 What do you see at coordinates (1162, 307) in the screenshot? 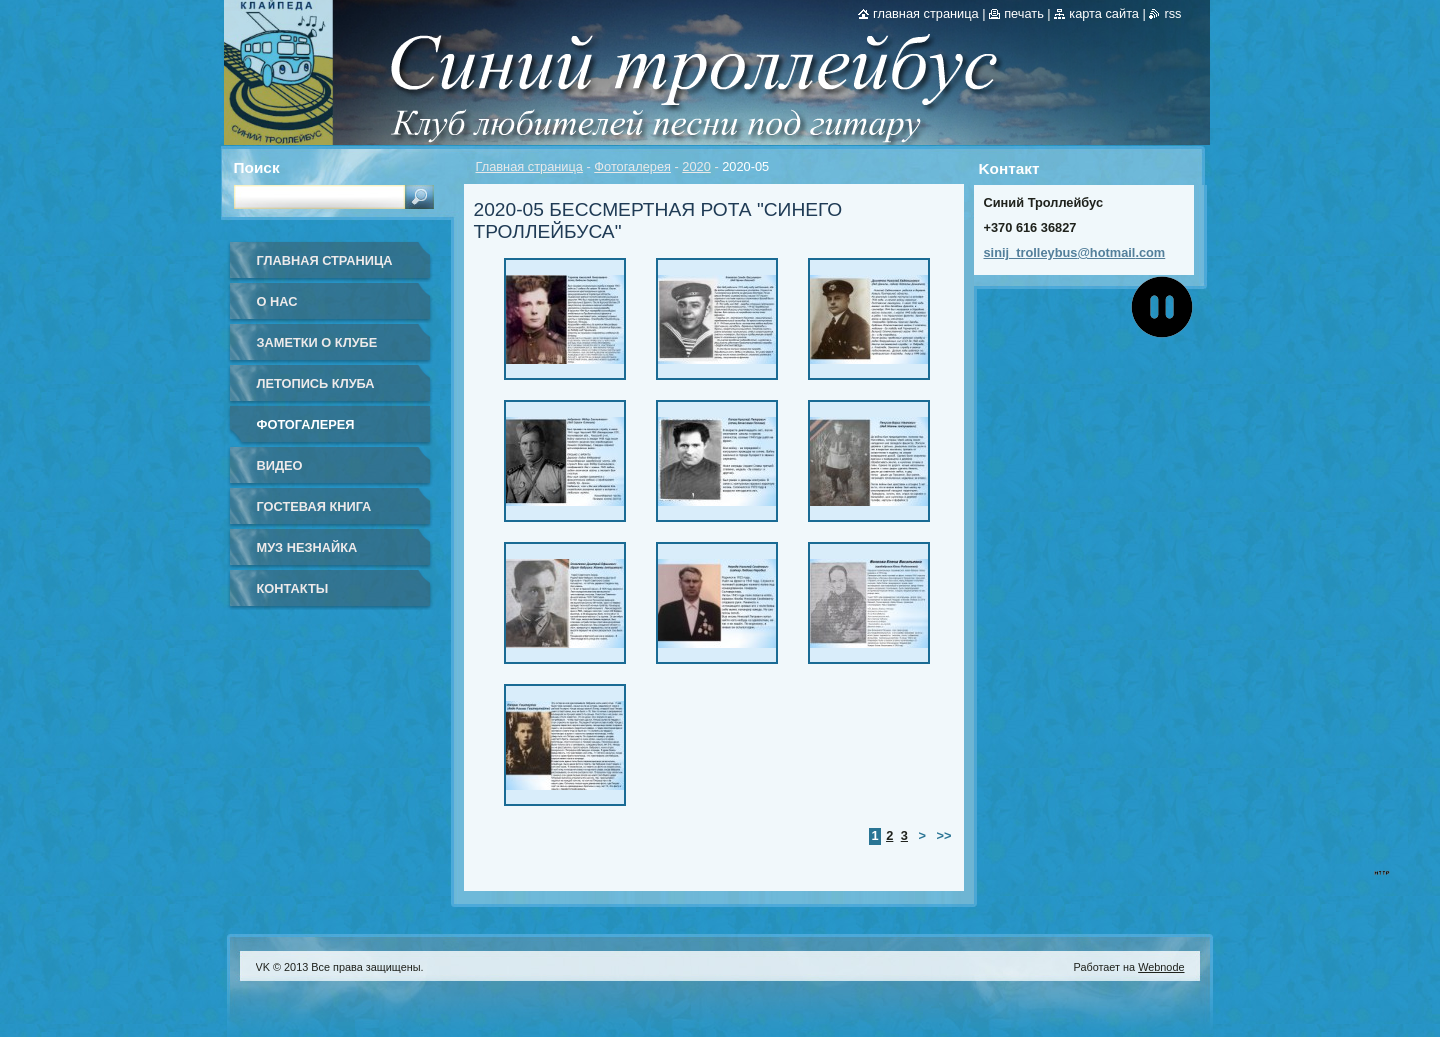
I see `pause media playback` at bounding box center [1162, 307].